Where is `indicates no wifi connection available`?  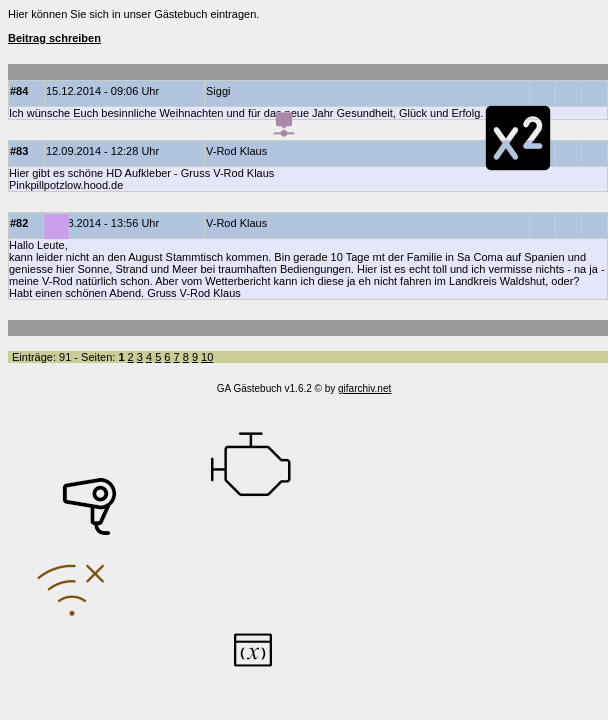 indicates no wifi connection available is located at coordinates (72, 589).